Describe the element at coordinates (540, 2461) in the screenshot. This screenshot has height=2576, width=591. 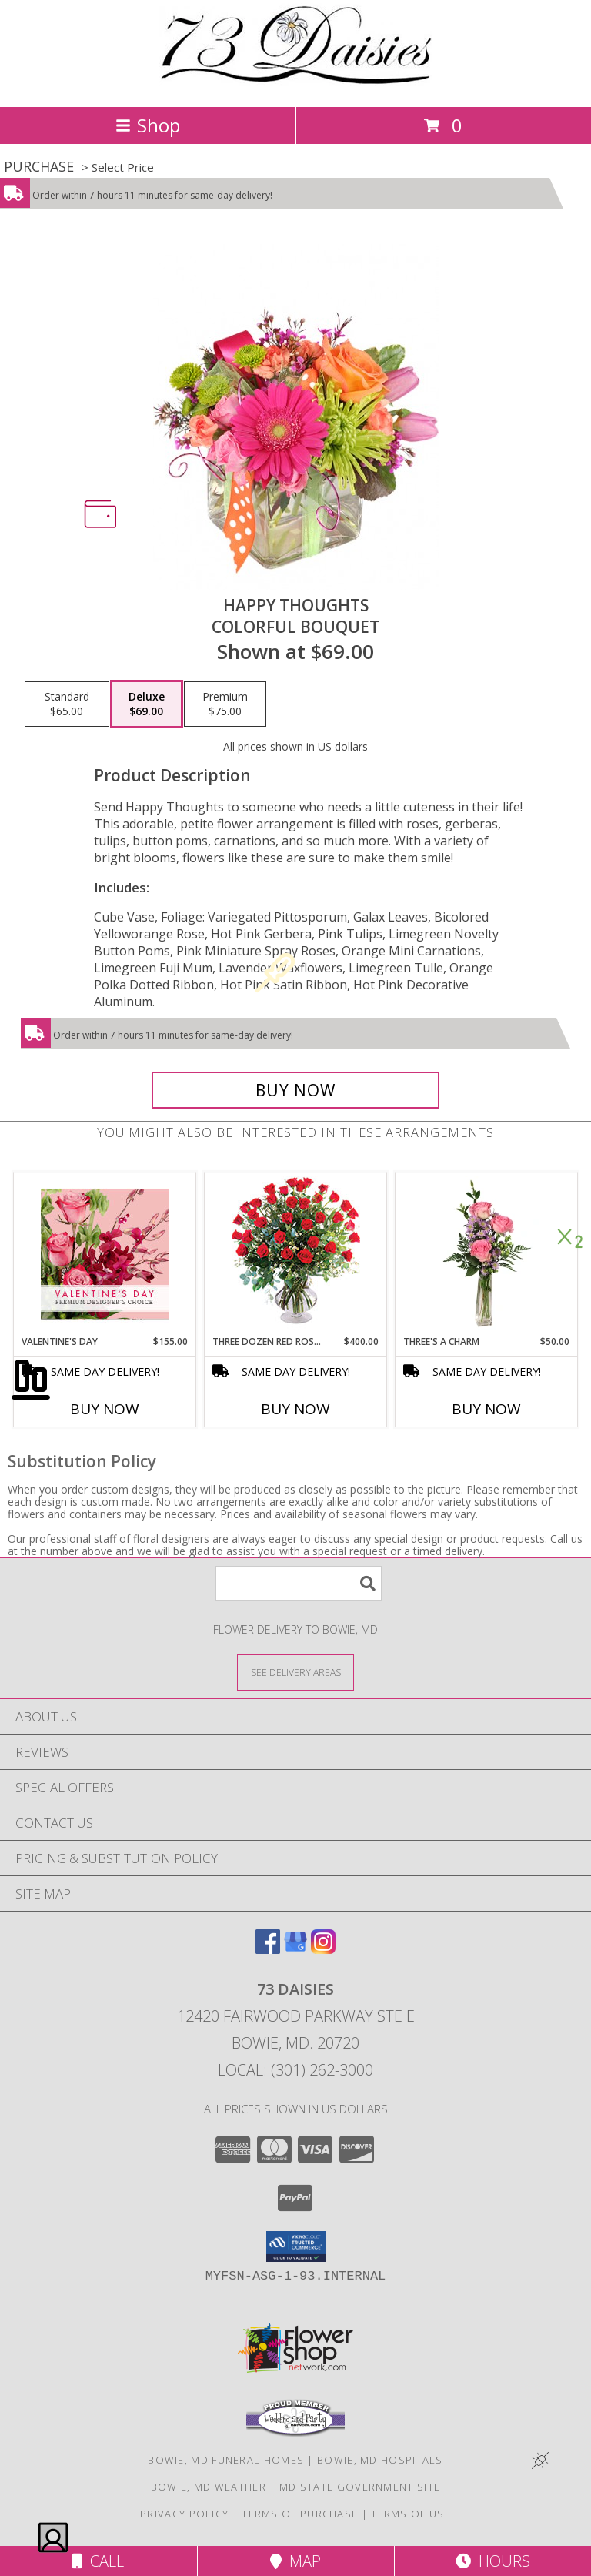
I see `indicates an active connection established` at that location.